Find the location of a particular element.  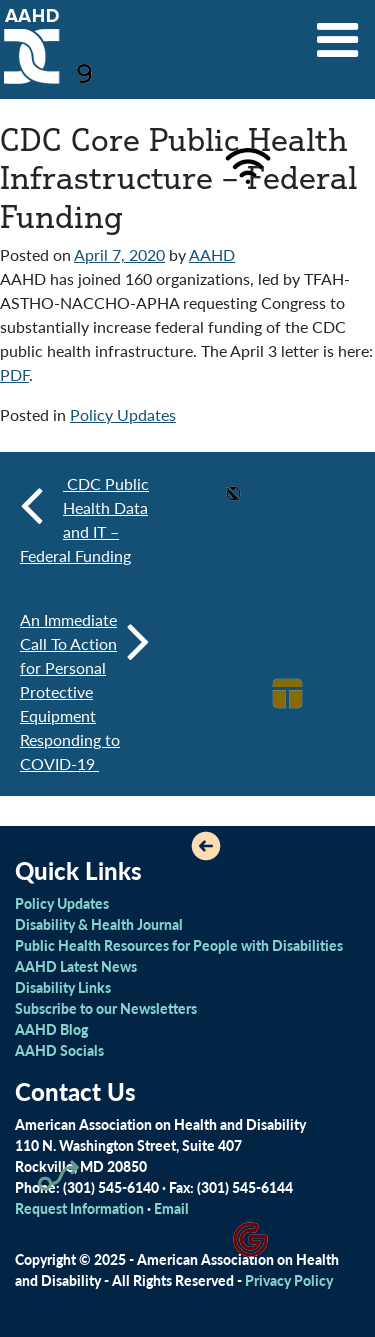

sign in with Google is located at coordinates (250, 1239).